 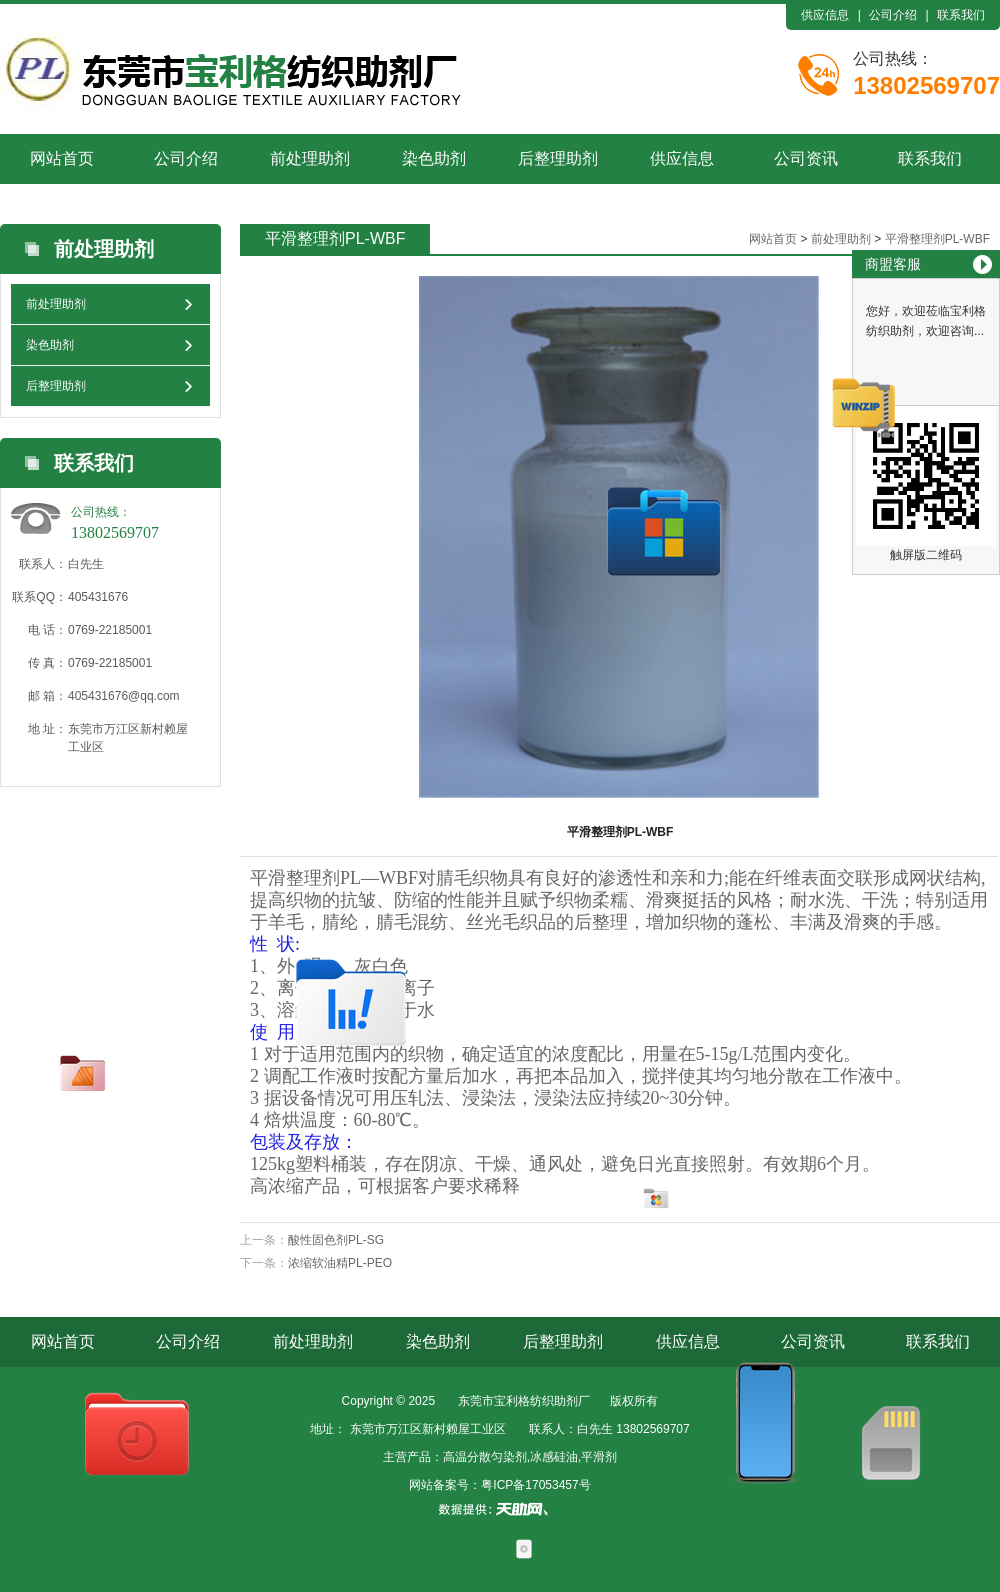 What do you see at coordinates (137, 1434) in the screenshot?
I see `access temporary files folder` at bounding box center [137, 1434].